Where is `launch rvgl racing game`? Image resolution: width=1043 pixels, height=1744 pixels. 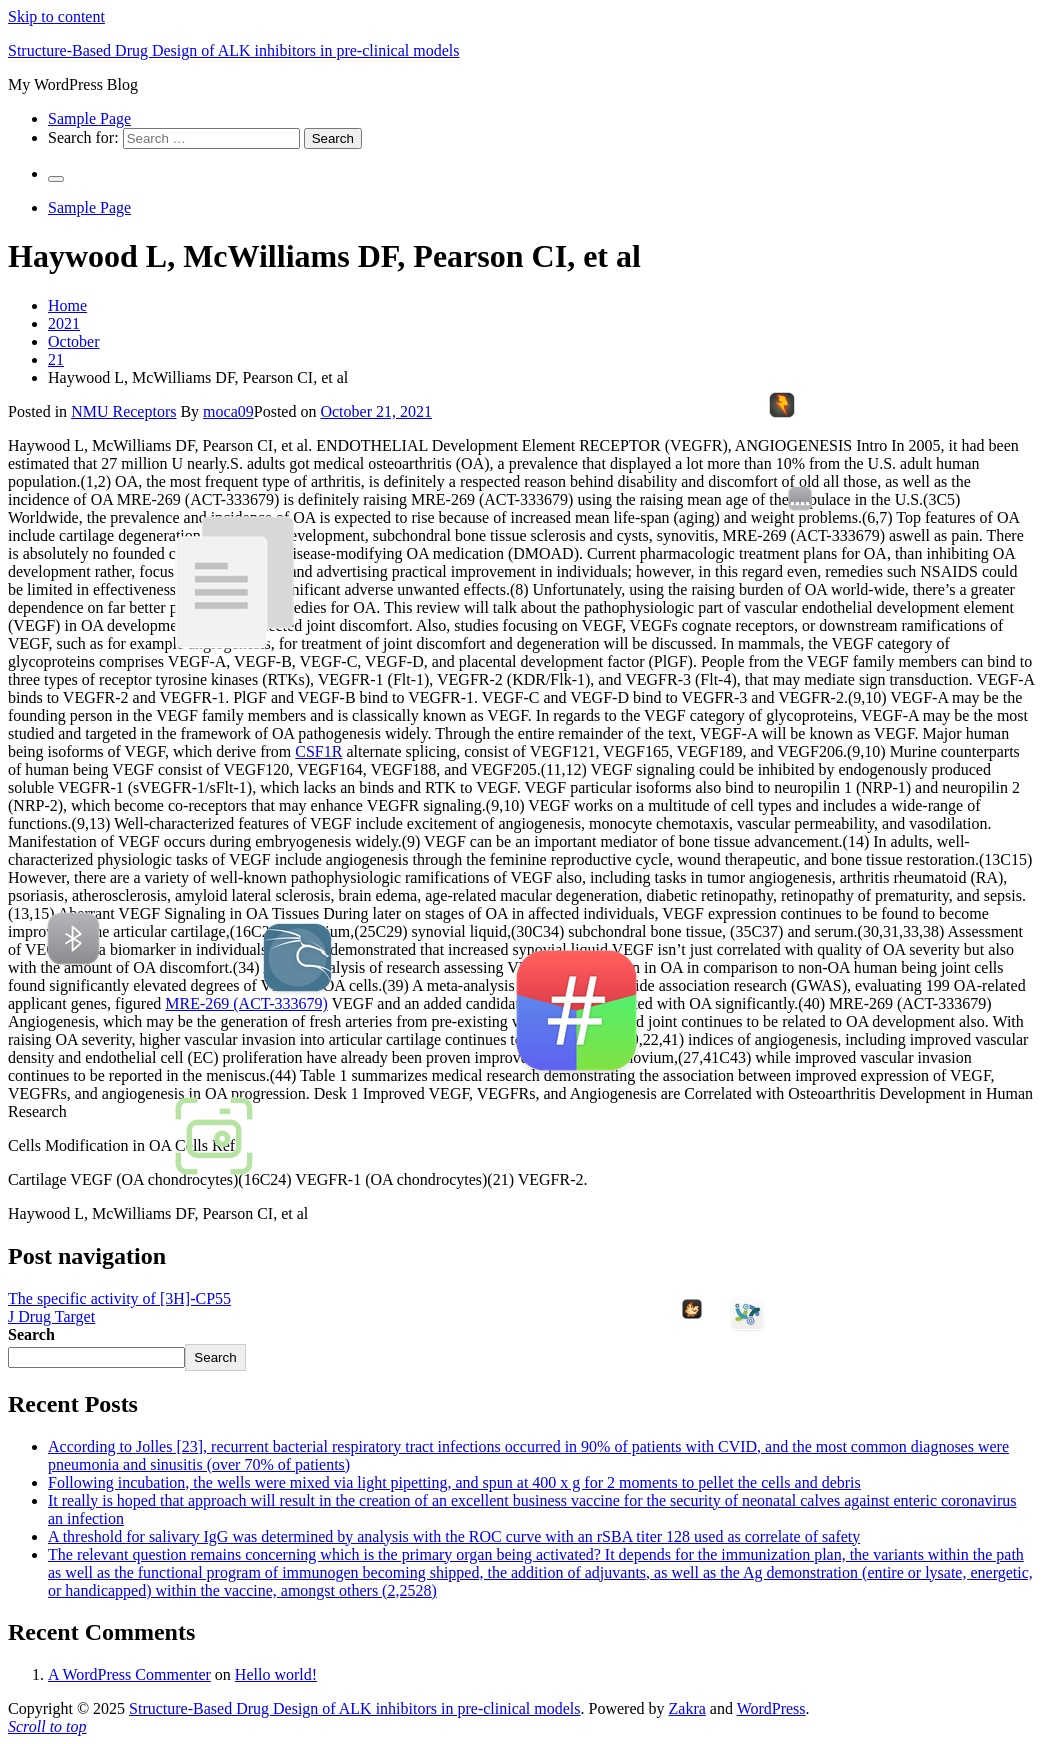 launch rvgl racing game is located at coordinates (782, 405).